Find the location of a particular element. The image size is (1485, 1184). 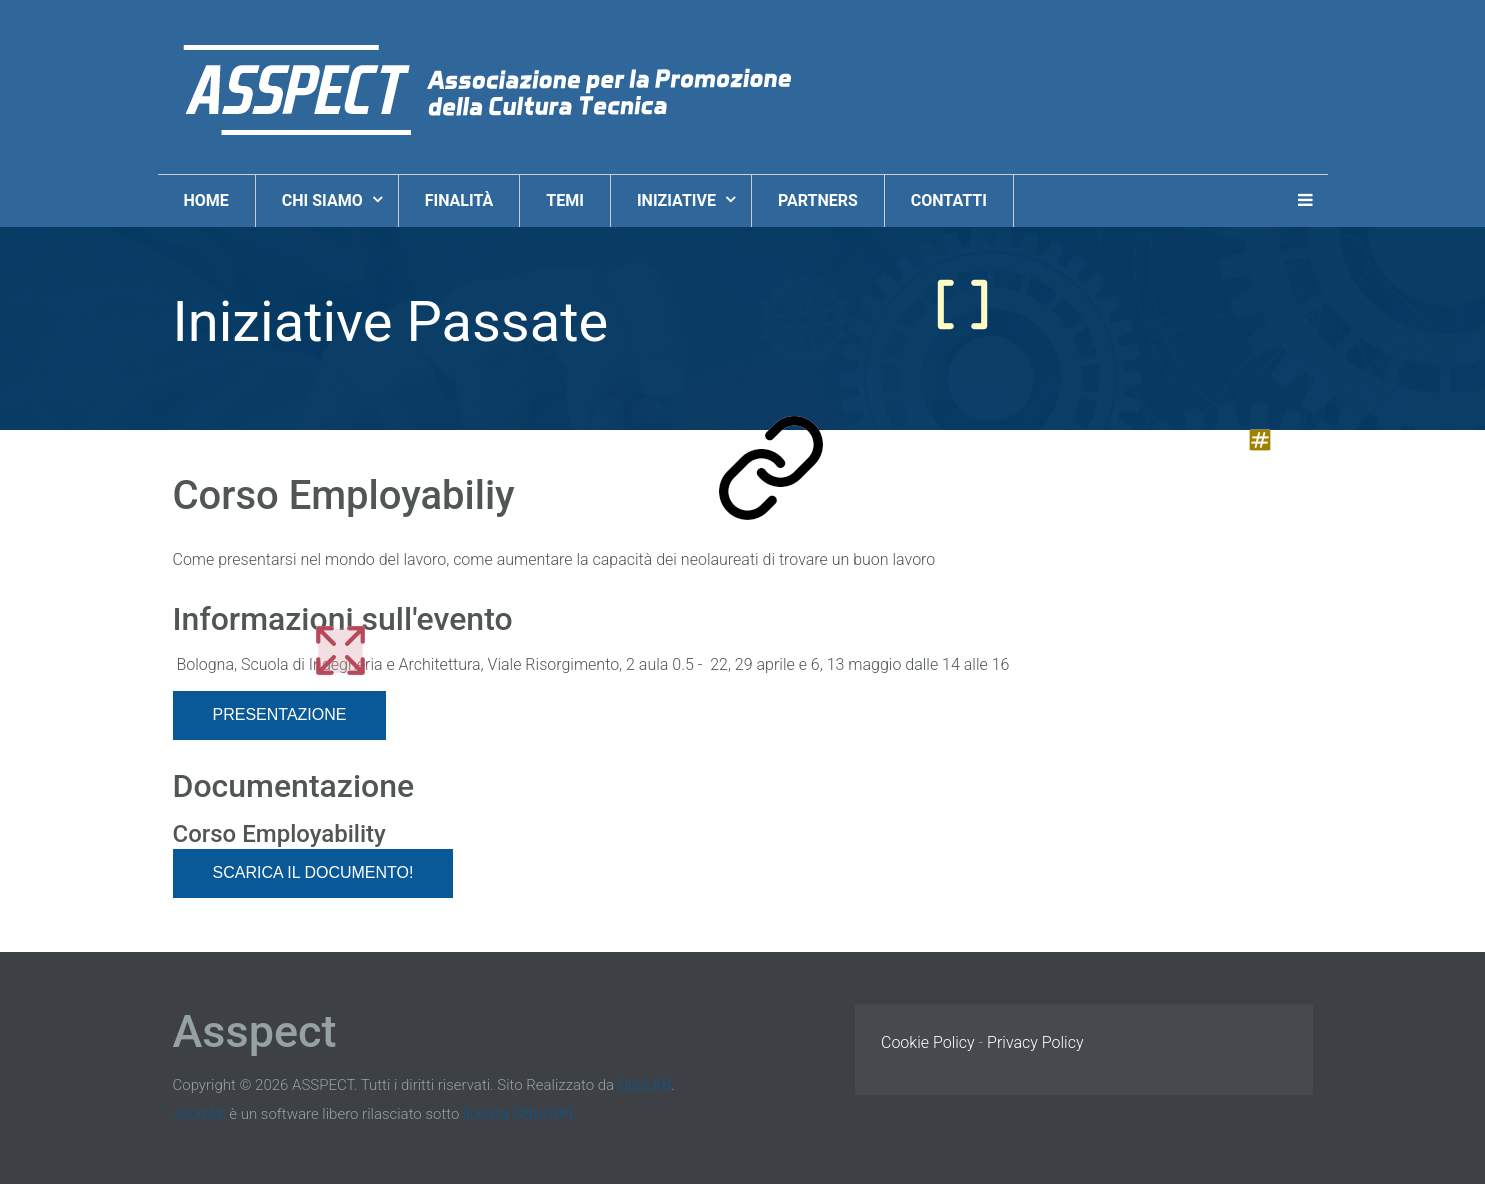

copy or share a link is located at coordinates (771, 468).